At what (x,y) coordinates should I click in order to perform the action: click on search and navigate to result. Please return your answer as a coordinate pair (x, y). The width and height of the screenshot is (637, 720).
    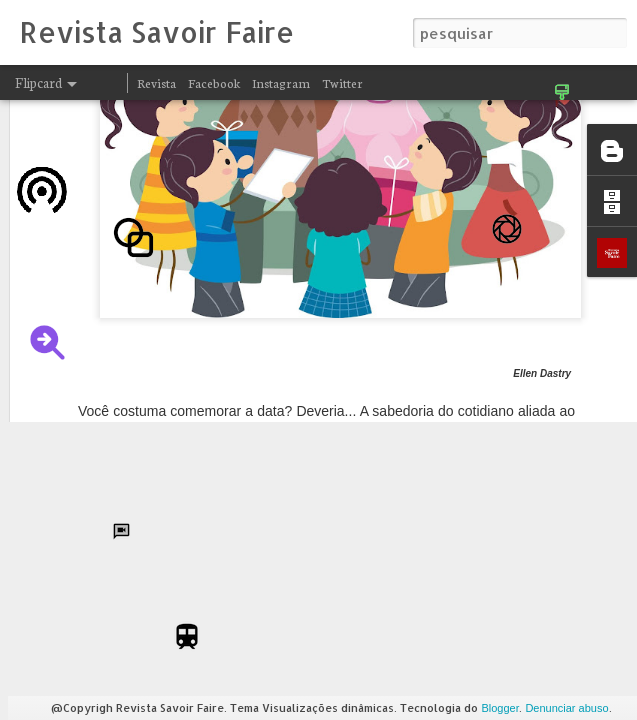
    Looking at the image, I should click on (47, 342).